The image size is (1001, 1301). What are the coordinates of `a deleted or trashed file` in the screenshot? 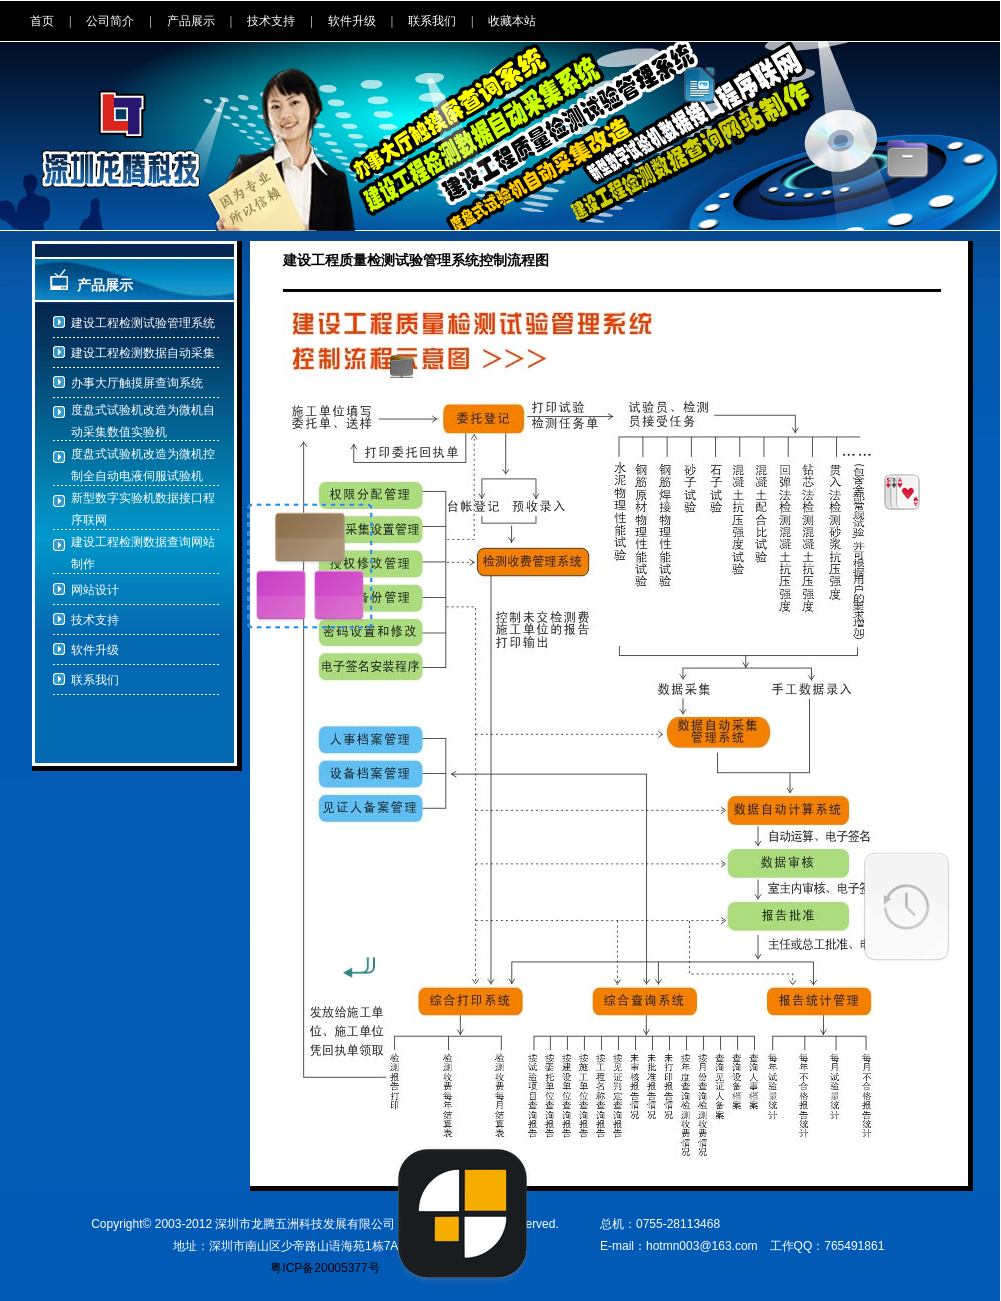 It's located at (906, 906).